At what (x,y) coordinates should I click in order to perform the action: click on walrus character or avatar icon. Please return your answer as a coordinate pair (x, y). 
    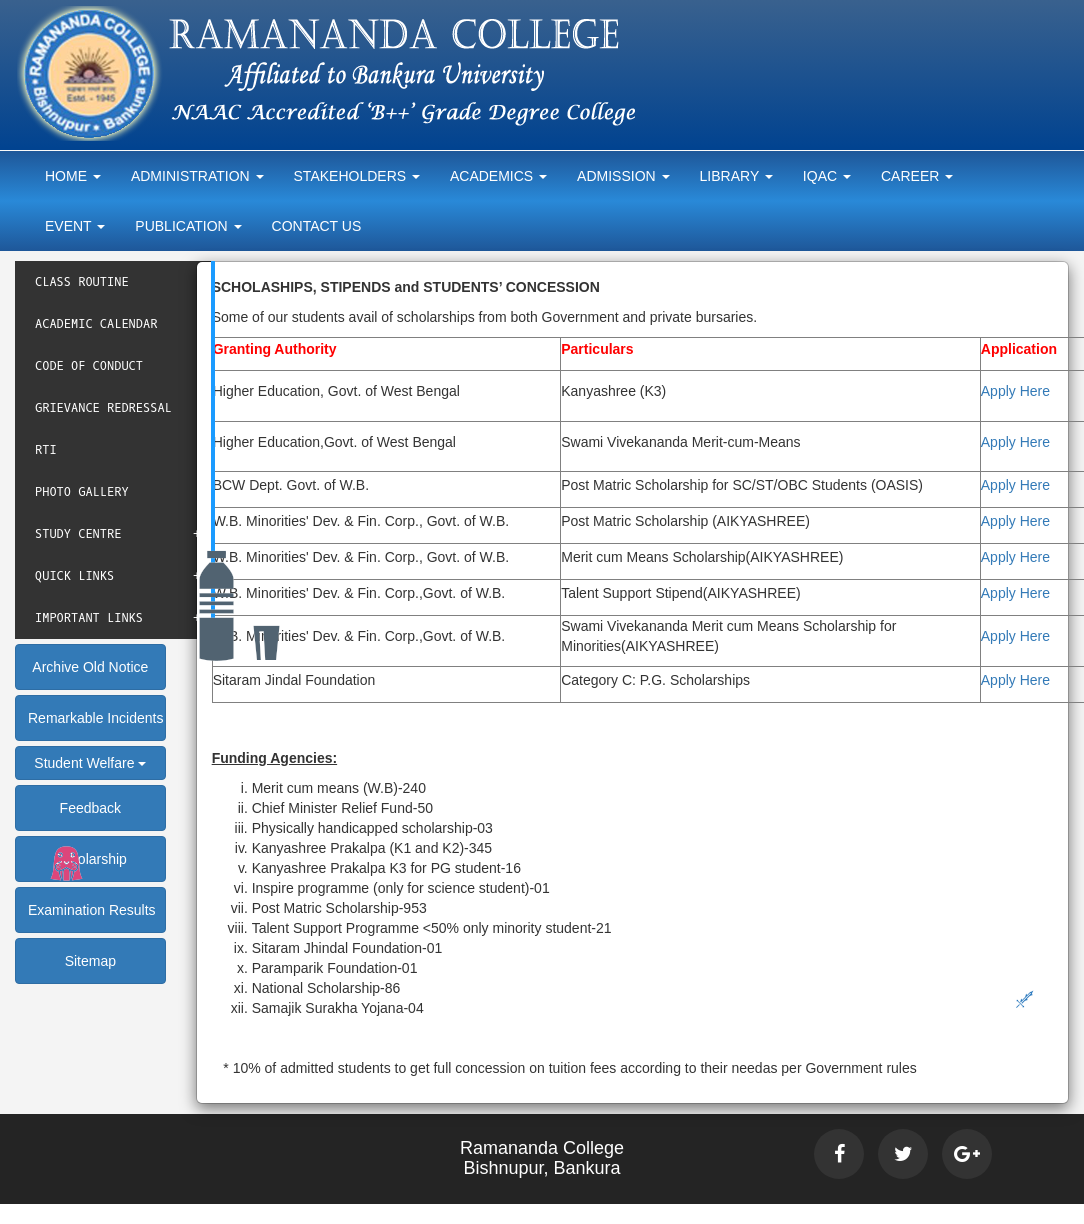
    Looking at the image, I should click on (66, 863).